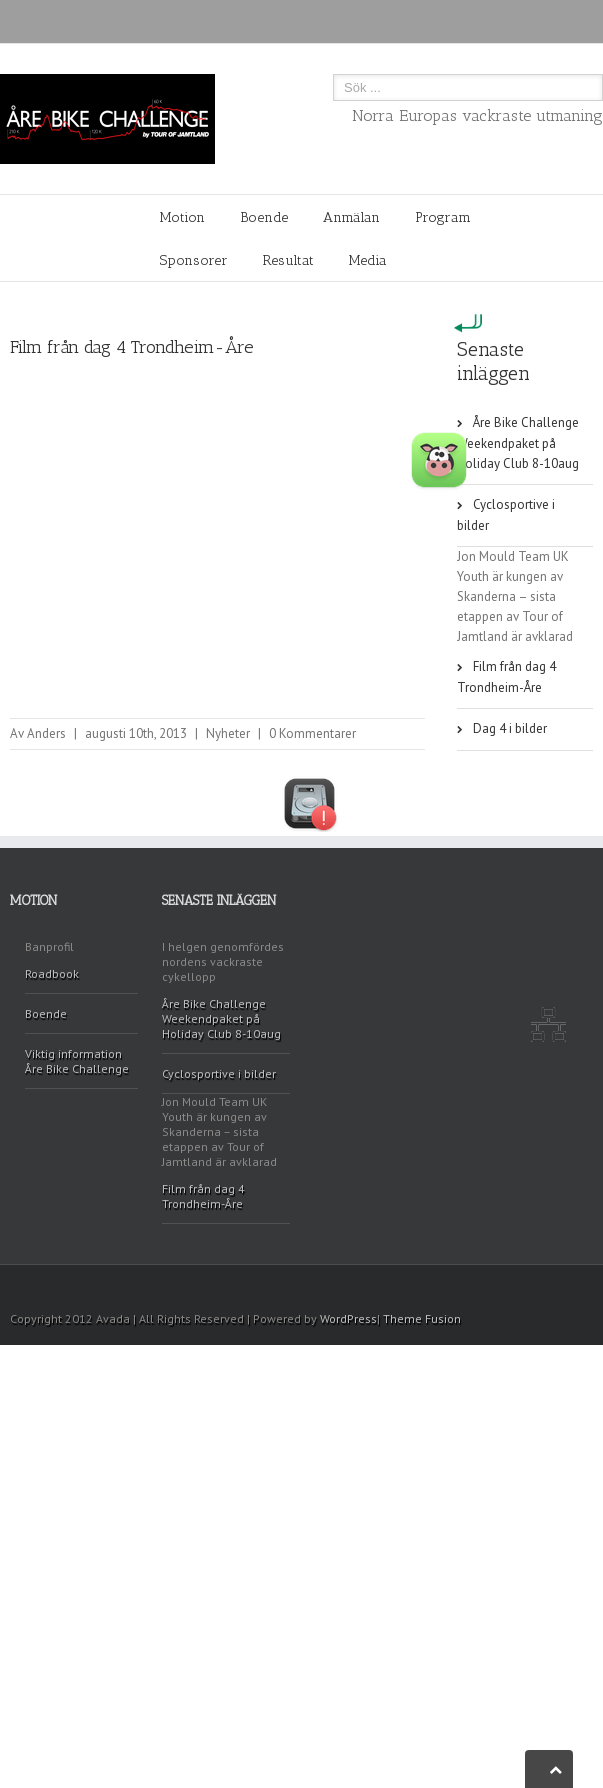 The height and width of the screenshot is (1788, 603). What do you see at coordinates (467, 321) in the screenshot?
I see `reply to all recipients of an email` at bounding box center [467, 321].